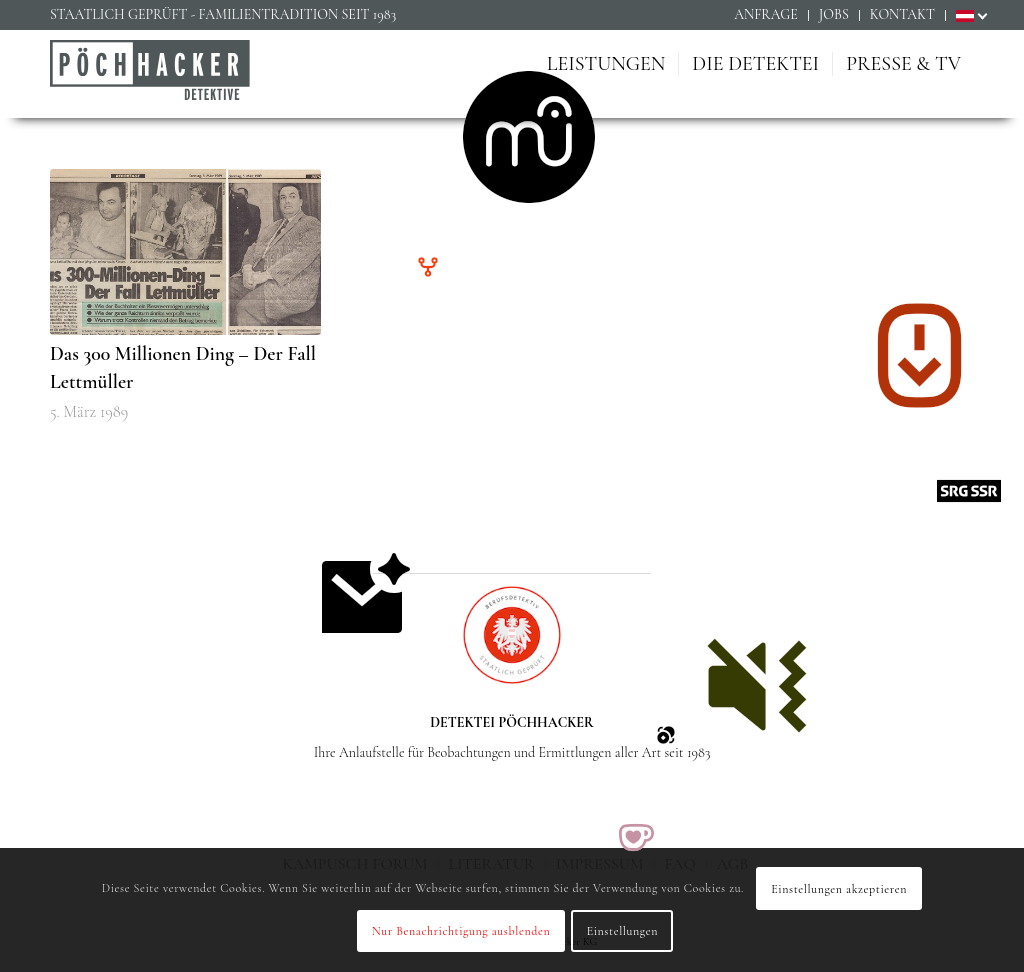  What do you see at coordinates (969, 491) in the screenshot?
I see `SRG SSR Swiss broadcasting company logo` at bounding box center [969, 491].